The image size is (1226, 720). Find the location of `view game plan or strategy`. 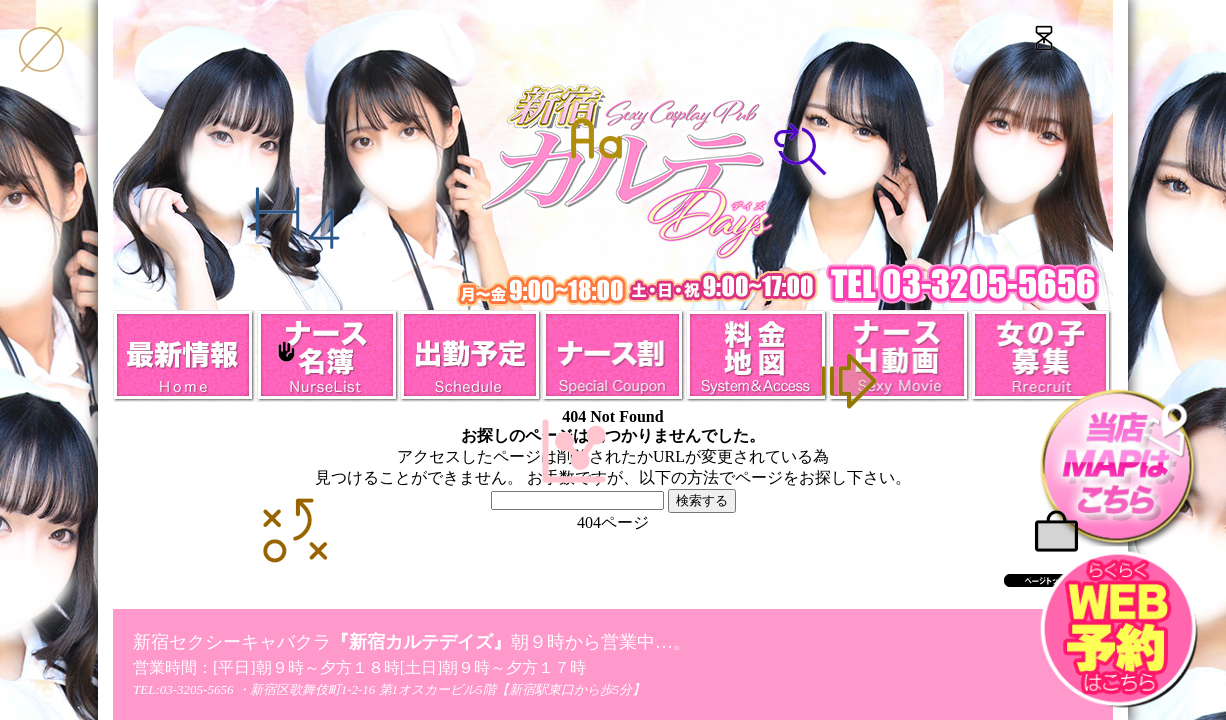

view game plan or strategy is located at coordinates (292, 530).